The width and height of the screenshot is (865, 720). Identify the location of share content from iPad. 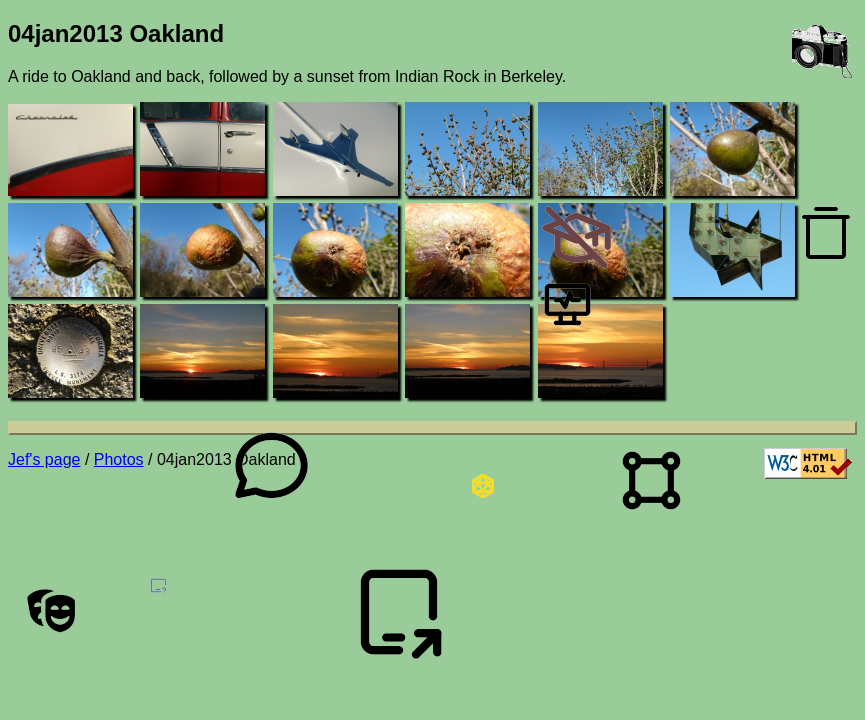
(399, 612).